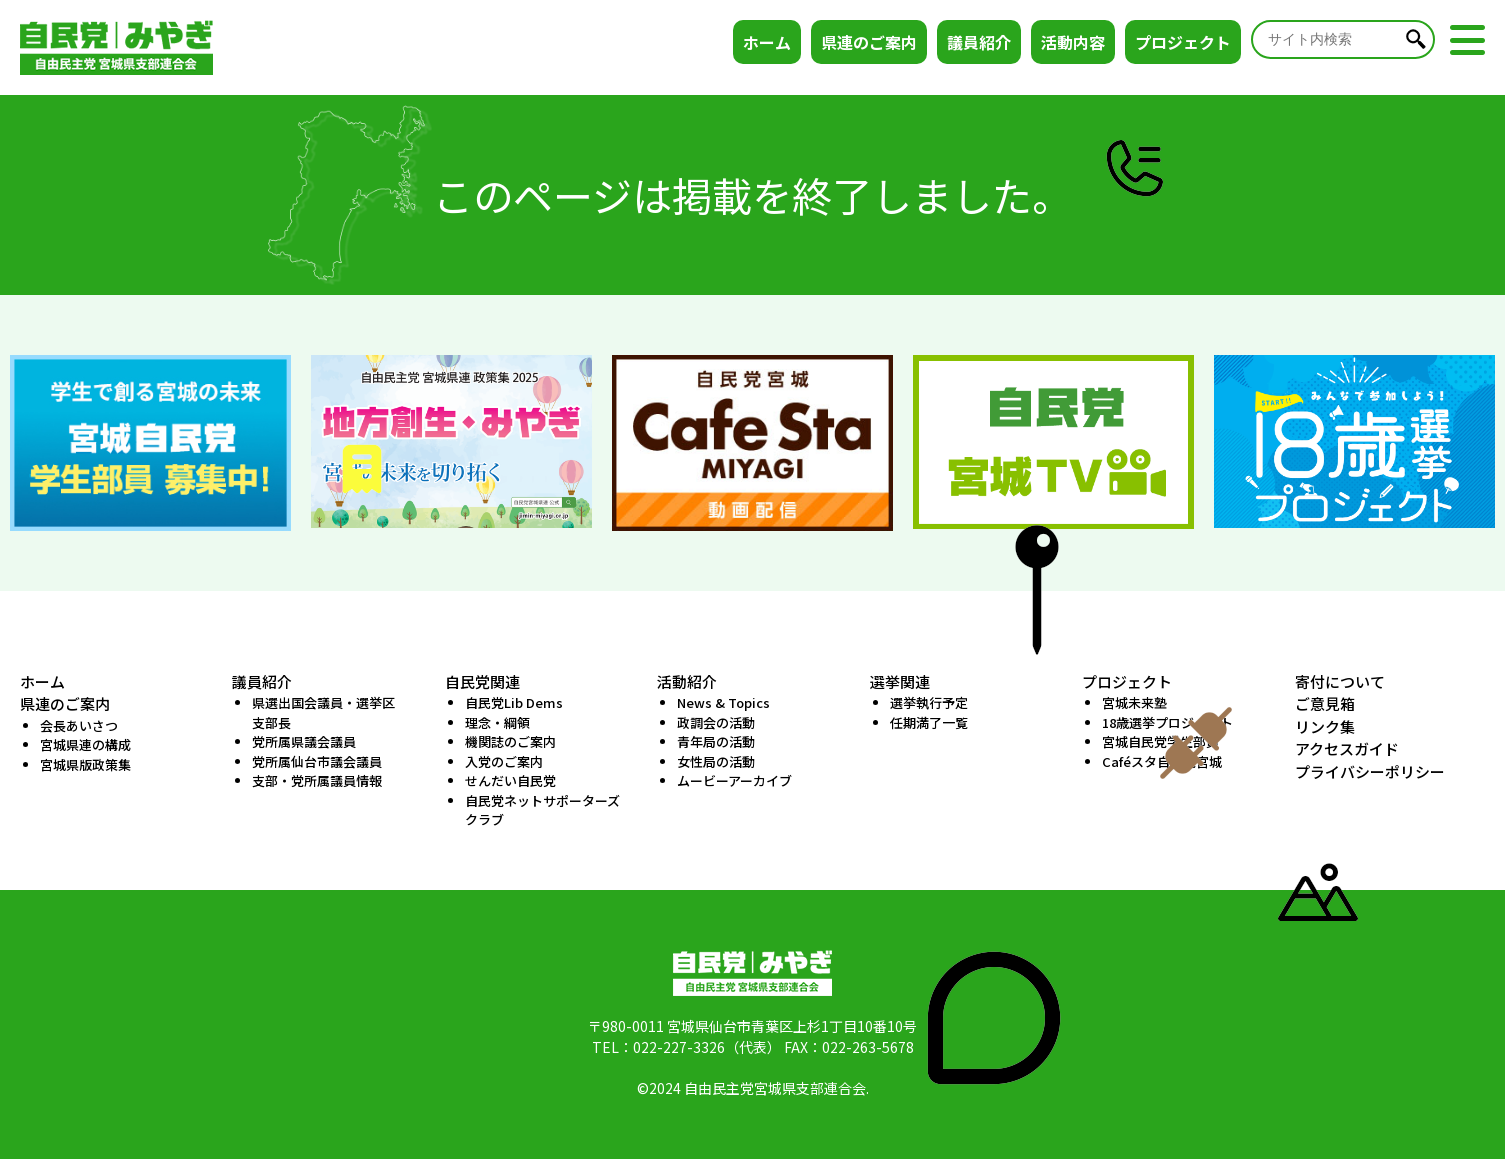  What do you see at coordinates (991, 1020) in the screenshot?
I see `open chat or messaging` at bounding box center [991, 1020].